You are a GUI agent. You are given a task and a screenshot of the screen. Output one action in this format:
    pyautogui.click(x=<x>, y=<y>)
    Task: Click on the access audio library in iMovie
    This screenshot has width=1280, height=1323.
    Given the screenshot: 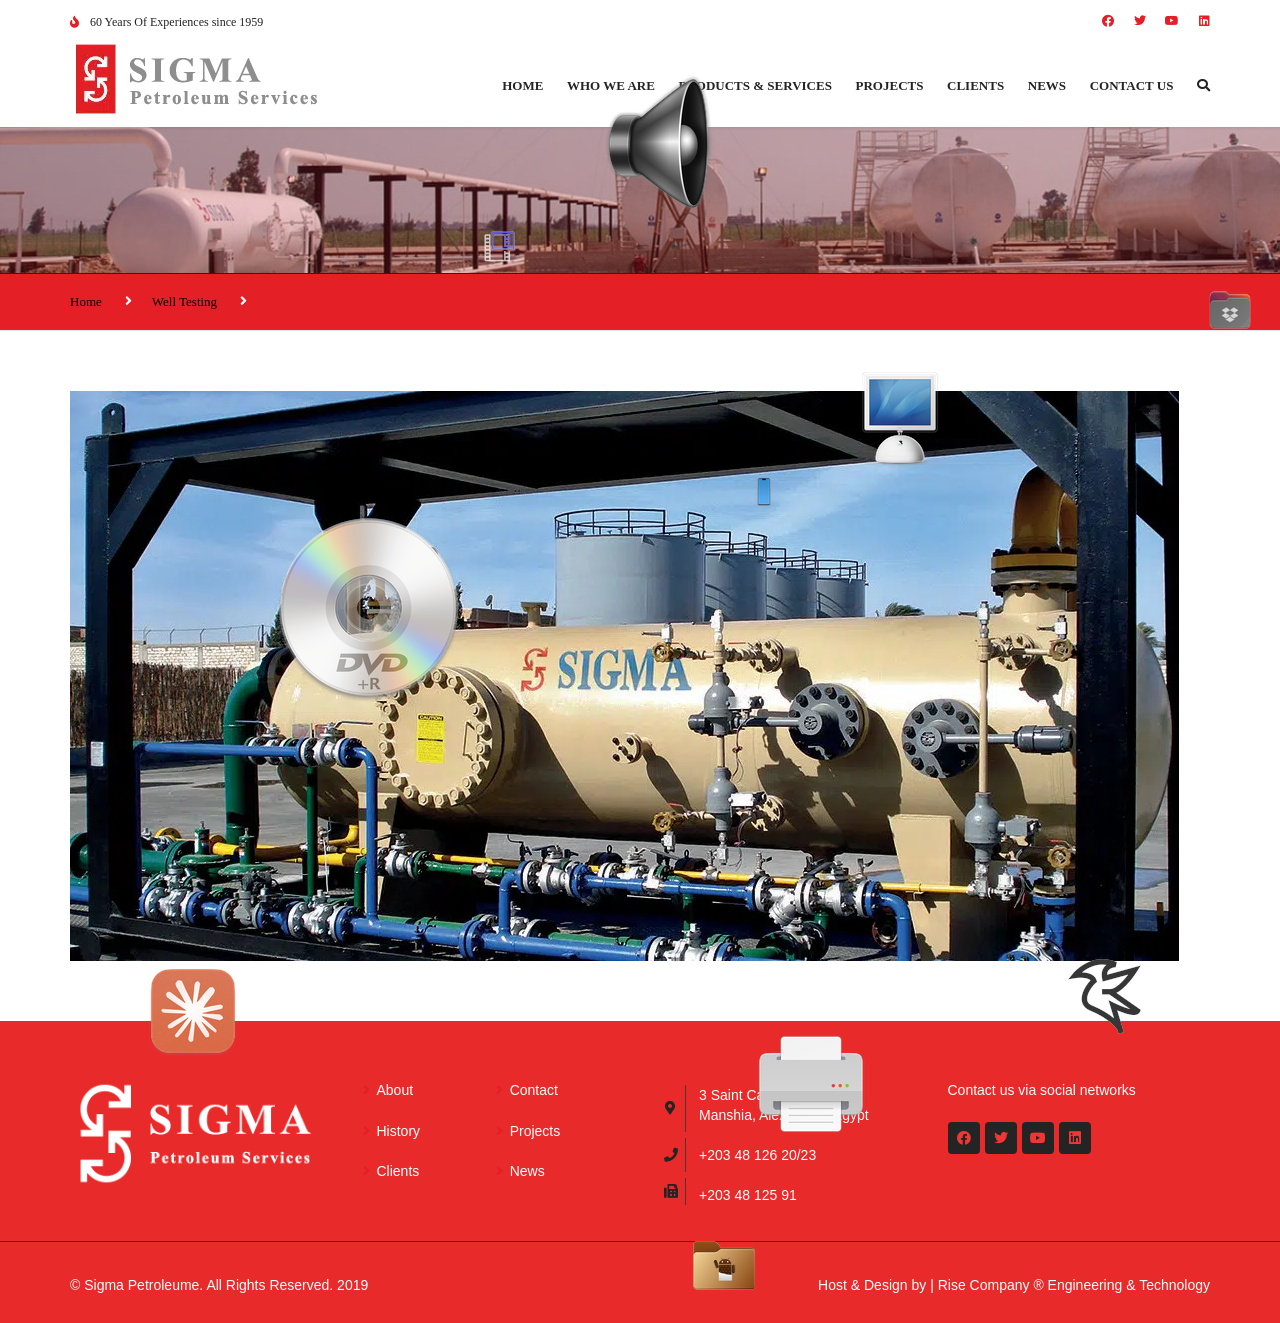 What is the action you would take?
    pyautogui.click(x=660, y=143)
    